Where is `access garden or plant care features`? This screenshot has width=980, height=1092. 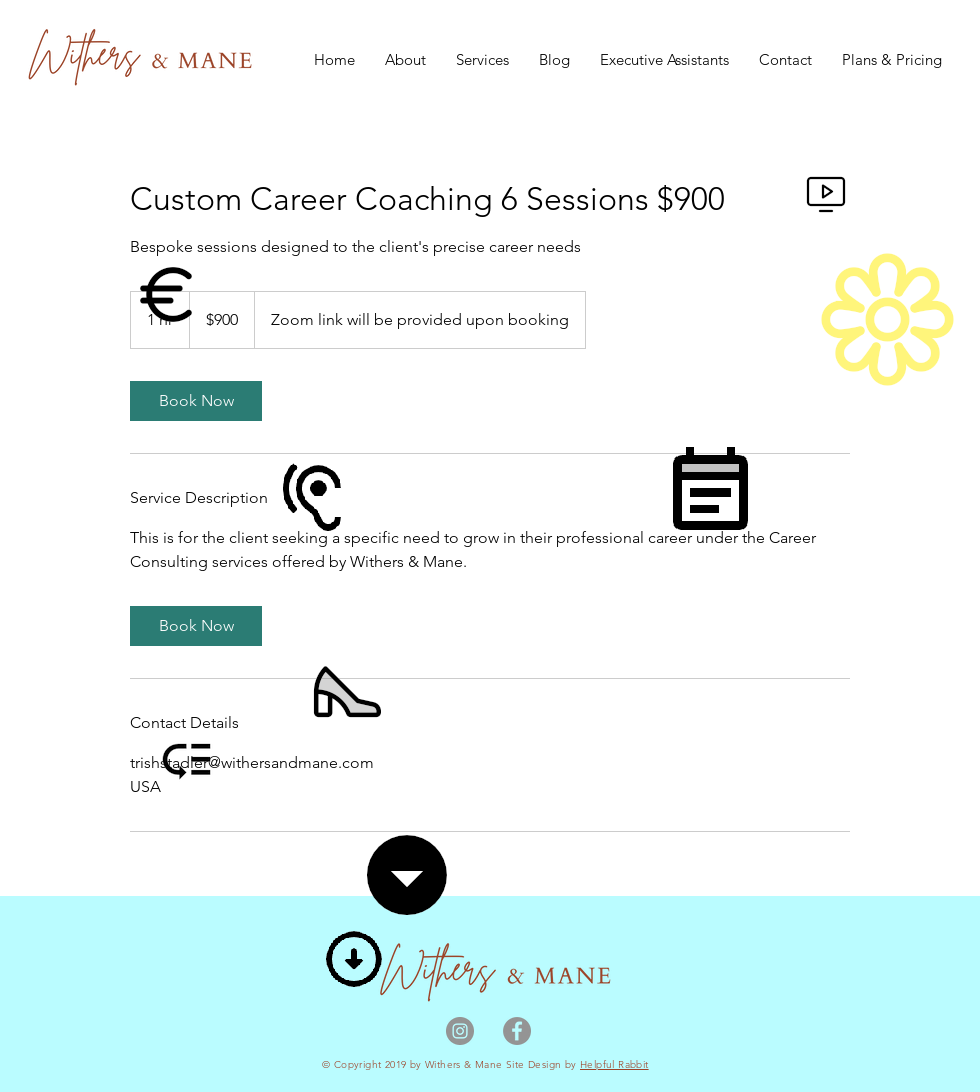
access garden or plant care features is located at coordinates (887, 319).